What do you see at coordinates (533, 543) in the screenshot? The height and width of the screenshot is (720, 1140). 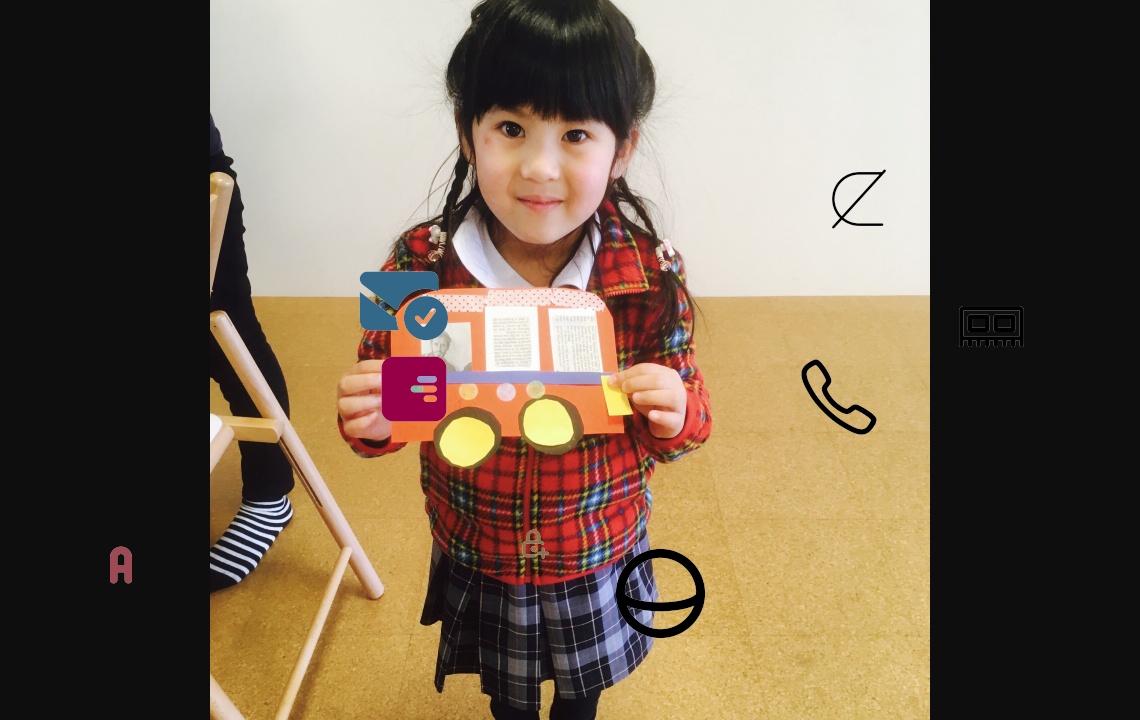 I see `add a new password or security credential` at bounding box center [533, 543].